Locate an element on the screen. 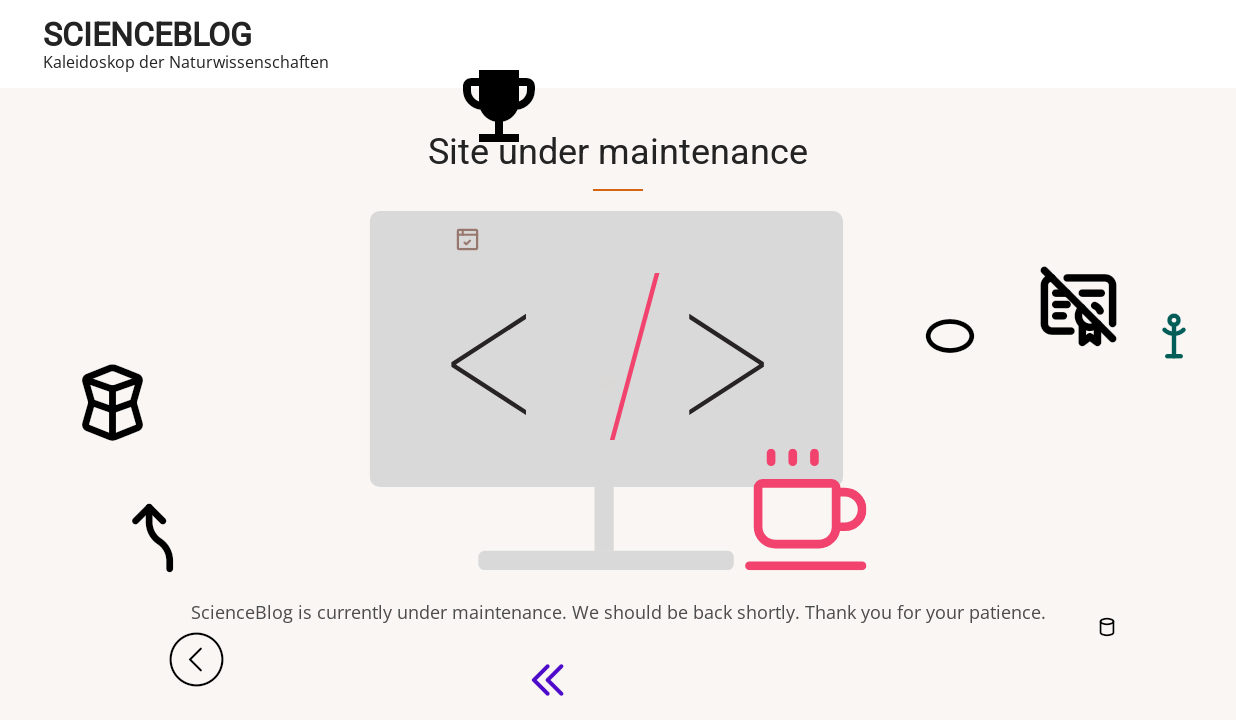 This screenshot has width=1236, height=720. go back to the beginning is located at coordinates (549, 680).